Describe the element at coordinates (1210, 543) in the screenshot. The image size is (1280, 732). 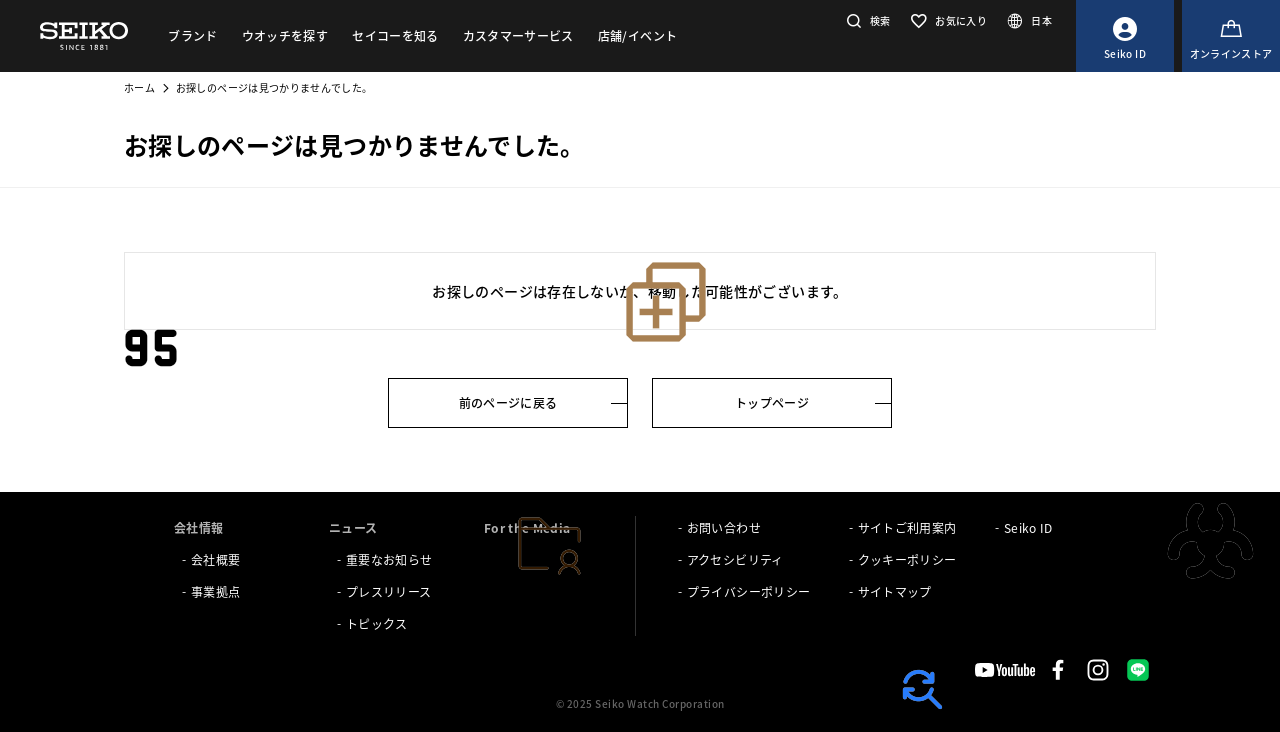
I see `indicates hazardous or biohazardous material warning` at that location.